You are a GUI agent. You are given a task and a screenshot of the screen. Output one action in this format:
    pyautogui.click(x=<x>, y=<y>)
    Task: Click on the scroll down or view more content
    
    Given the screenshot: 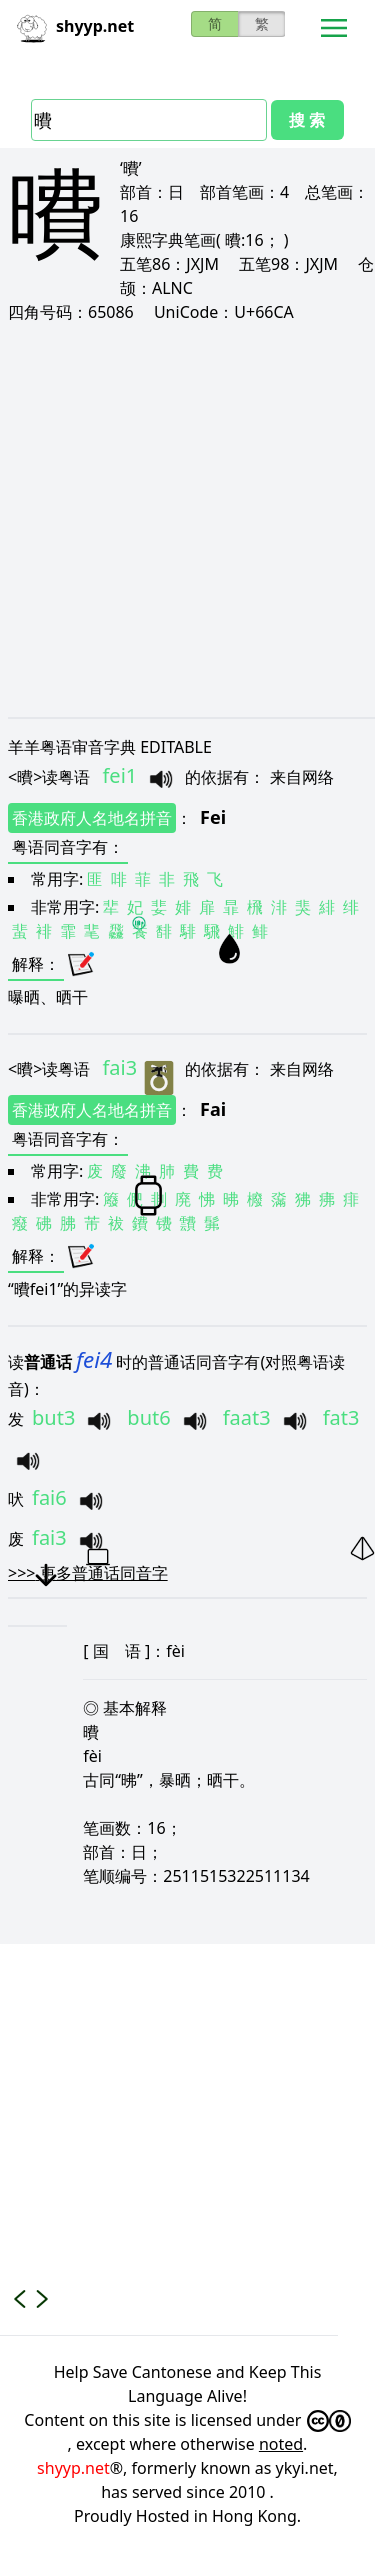 What is the action you would take?
    pyautogui.click(x=46, y=1575)
    